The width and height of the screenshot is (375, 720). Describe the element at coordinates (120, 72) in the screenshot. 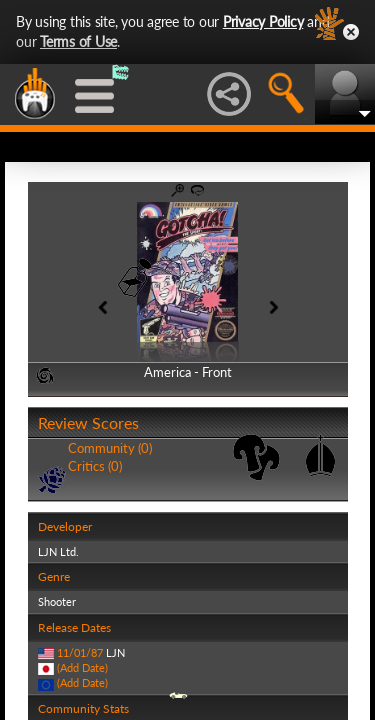

I see `indicates a danger or hazard zone in a game` at that location.